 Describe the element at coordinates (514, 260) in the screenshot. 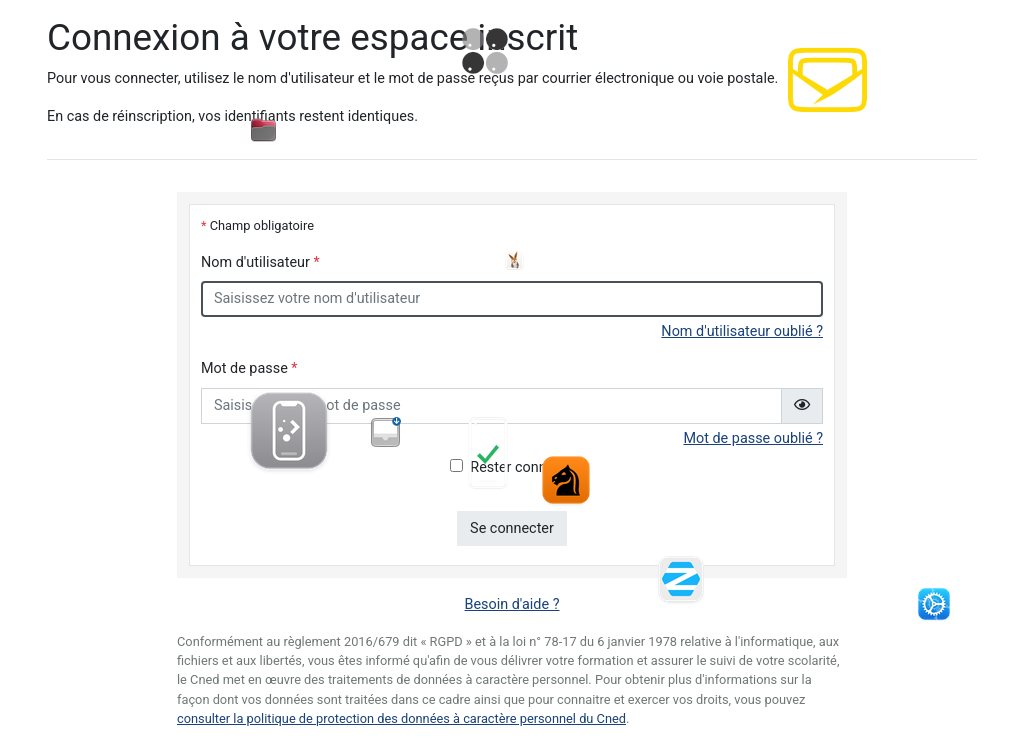

I see `launch amule file sharing application` at that location.